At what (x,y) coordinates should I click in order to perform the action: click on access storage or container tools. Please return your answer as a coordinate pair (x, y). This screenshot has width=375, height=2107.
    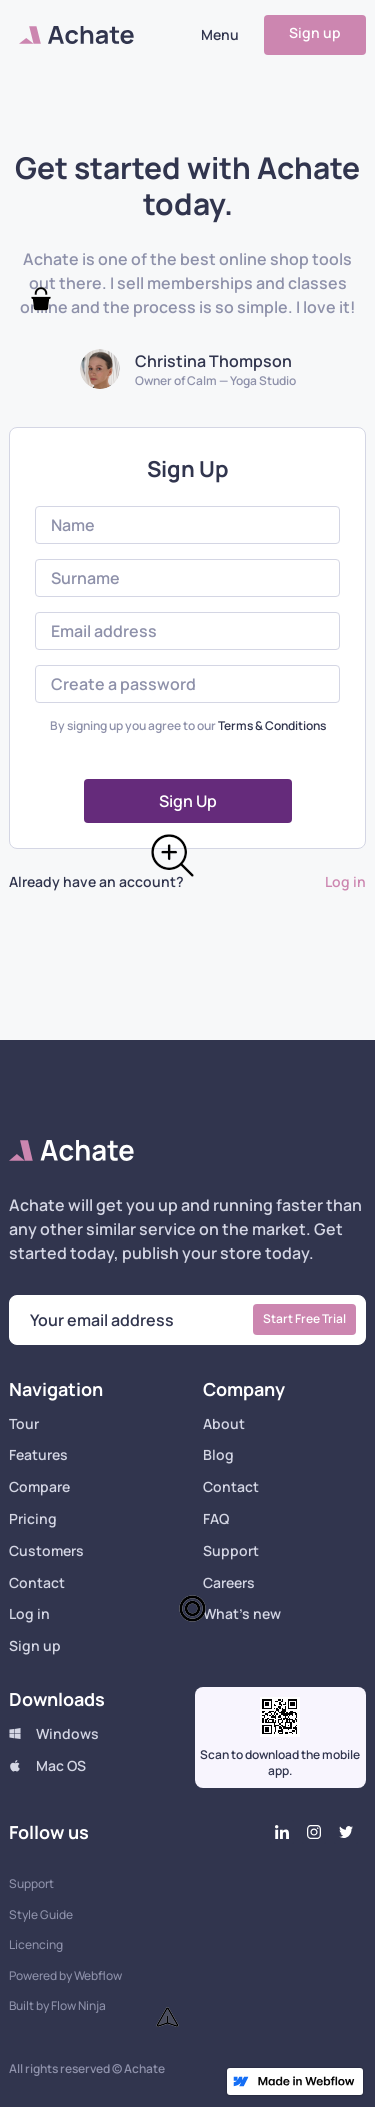
    Looking at the image, I should click on (41, 299).